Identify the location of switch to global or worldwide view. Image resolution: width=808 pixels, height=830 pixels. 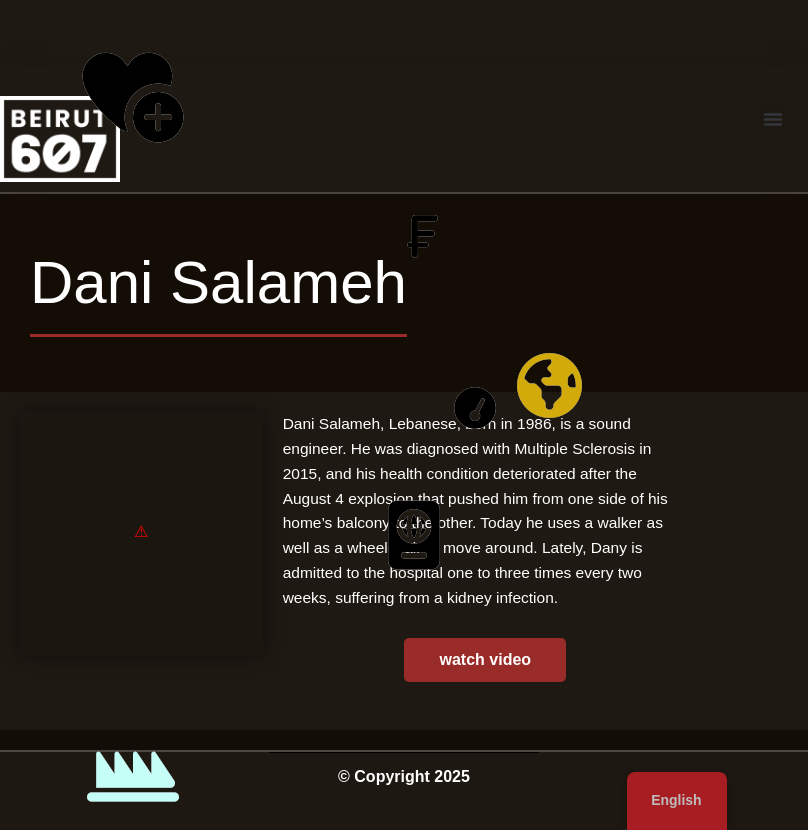
(549, 385).